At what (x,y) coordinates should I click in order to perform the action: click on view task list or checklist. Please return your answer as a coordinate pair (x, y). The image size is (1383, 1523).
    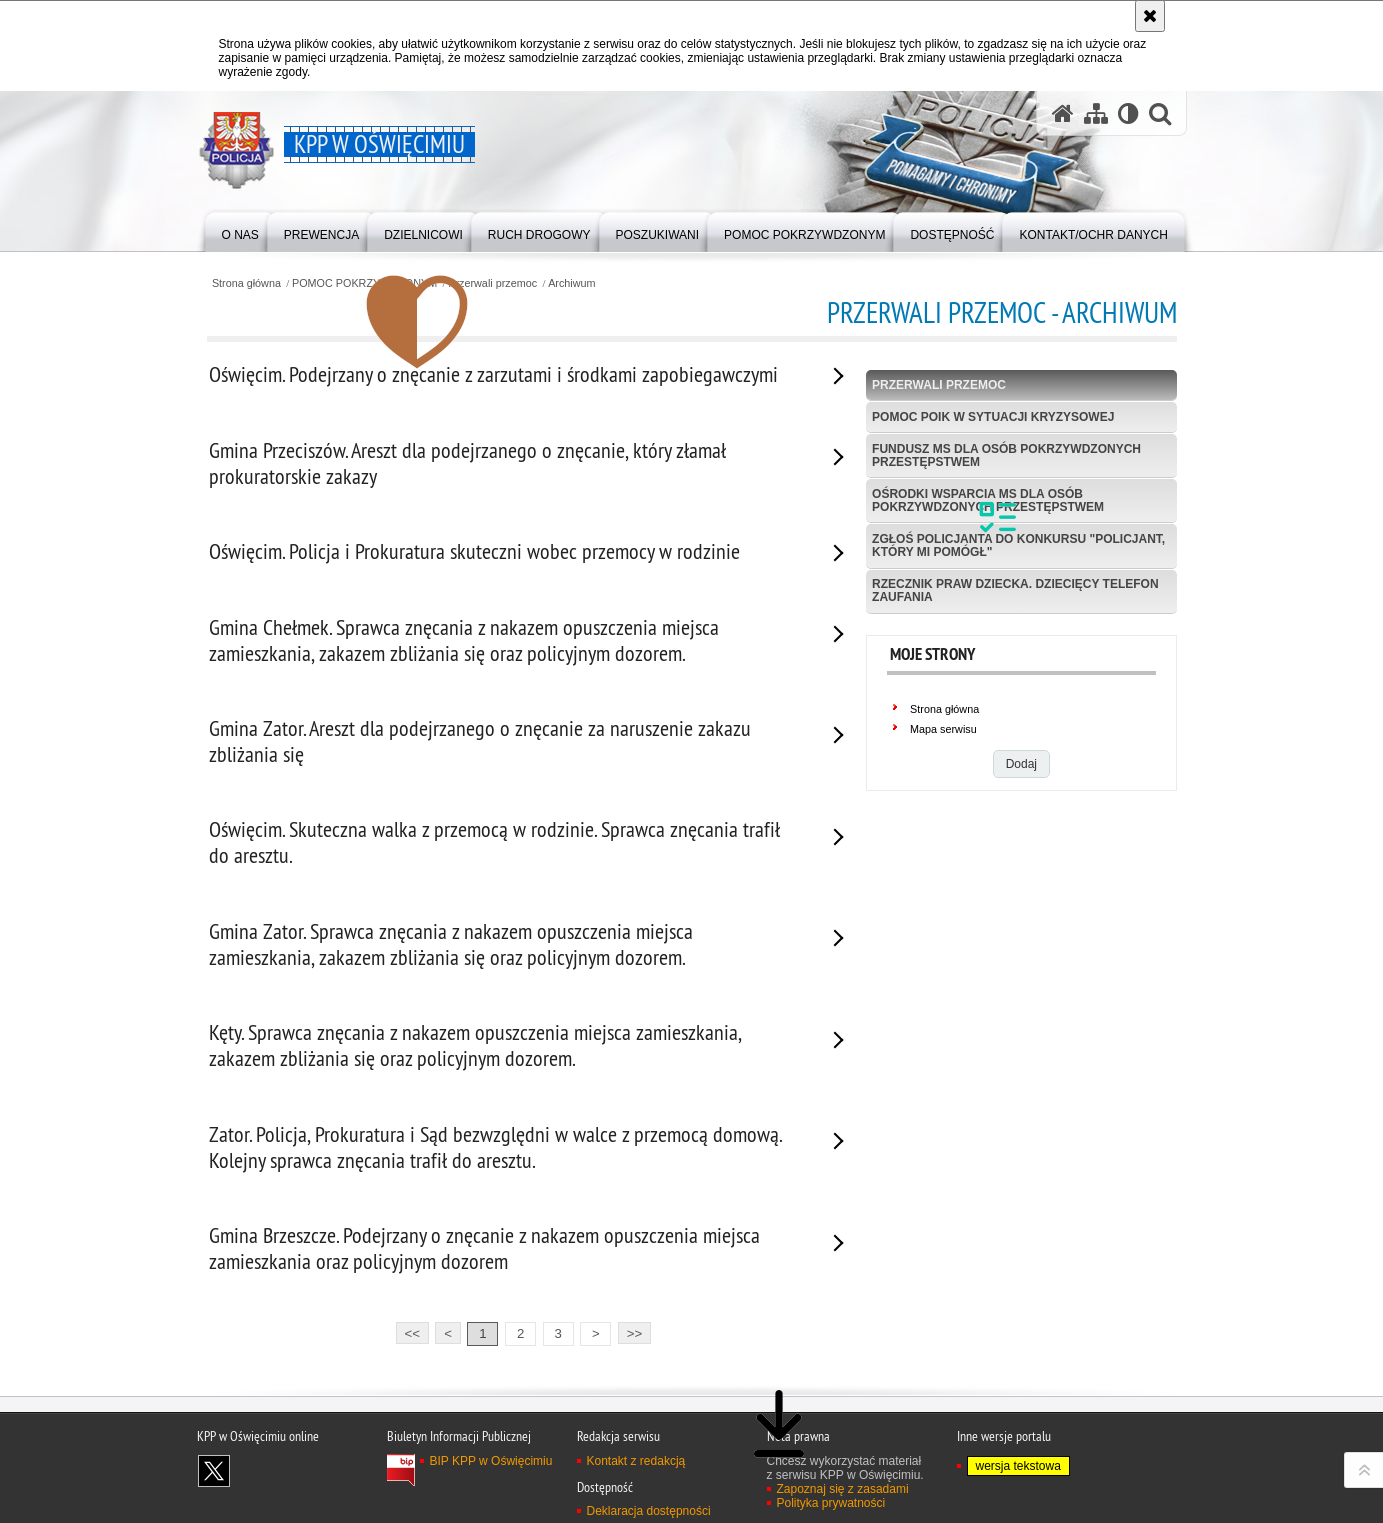
    Looking at the image, I should click on (996, 516).